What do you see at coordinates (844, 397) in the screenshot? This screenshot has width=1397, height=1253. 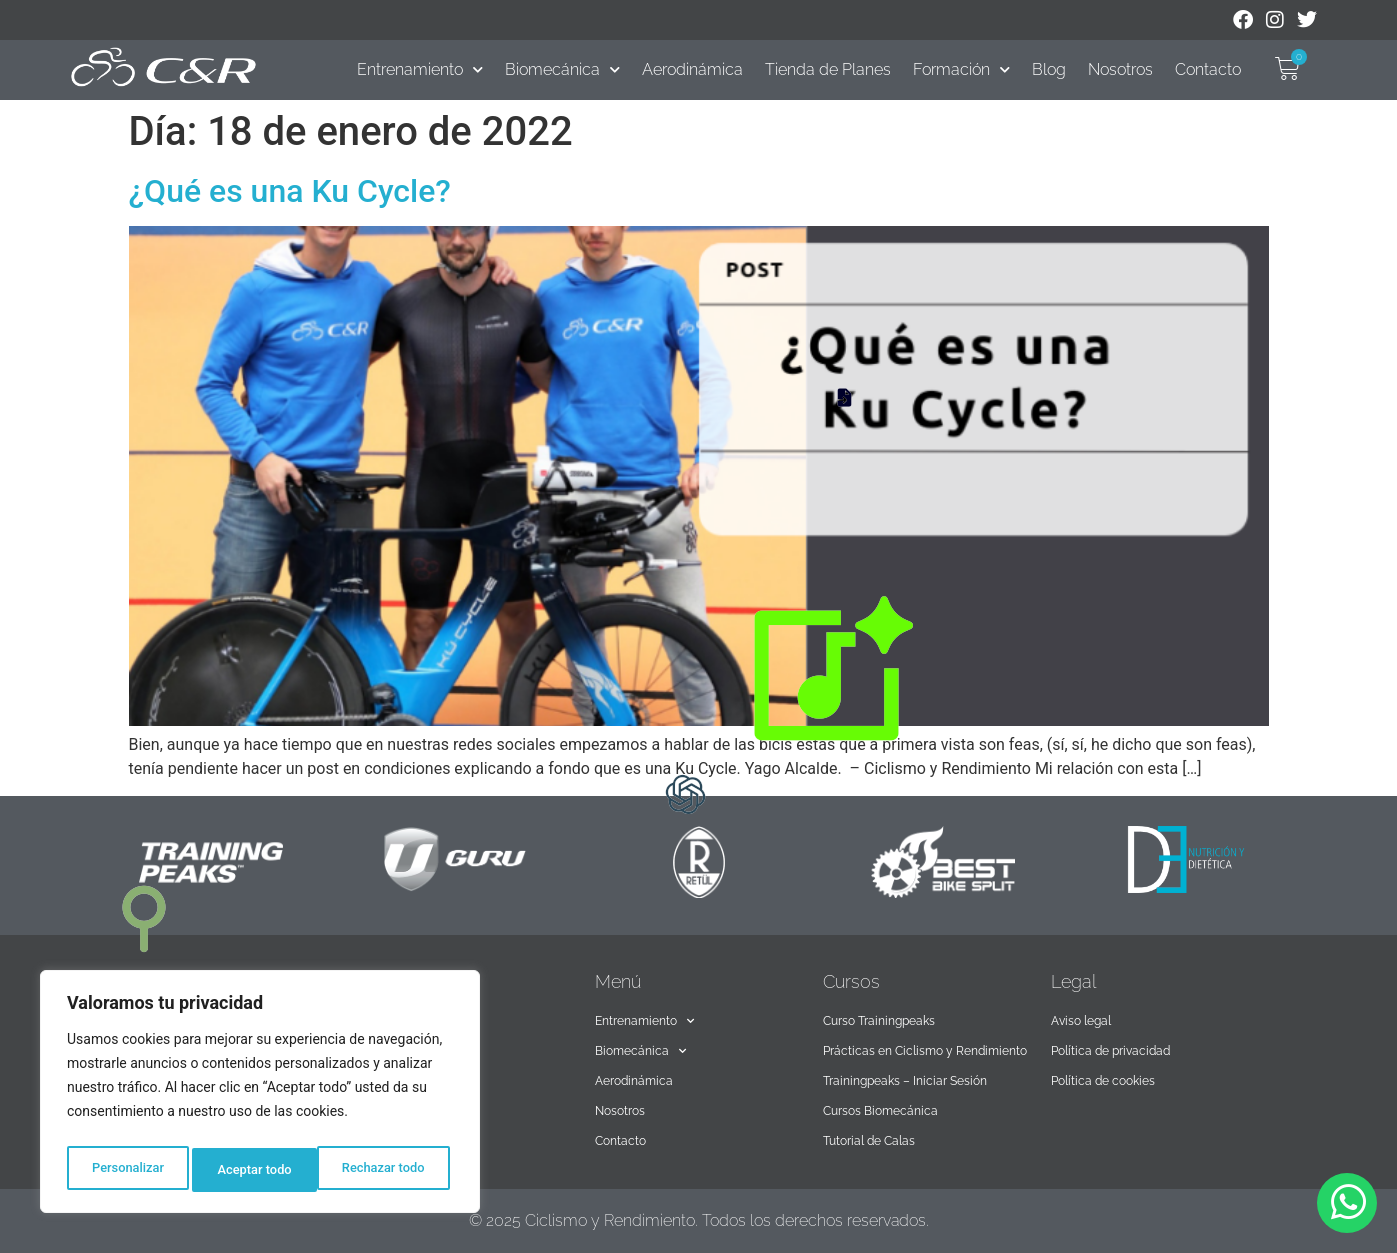 I see `import a file from another location` at bounding box center [844, 397].